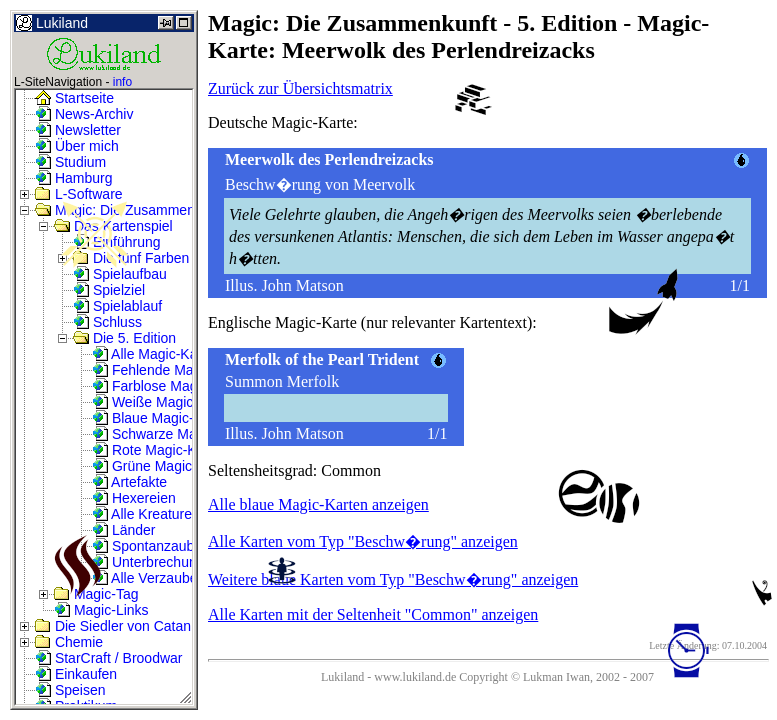 The width and height of the screenshot is (777, 720). What do you see at coordinates (643, 299) in the screenshot?
I see `launch or deploy an application` at bounding box center [643, 299].